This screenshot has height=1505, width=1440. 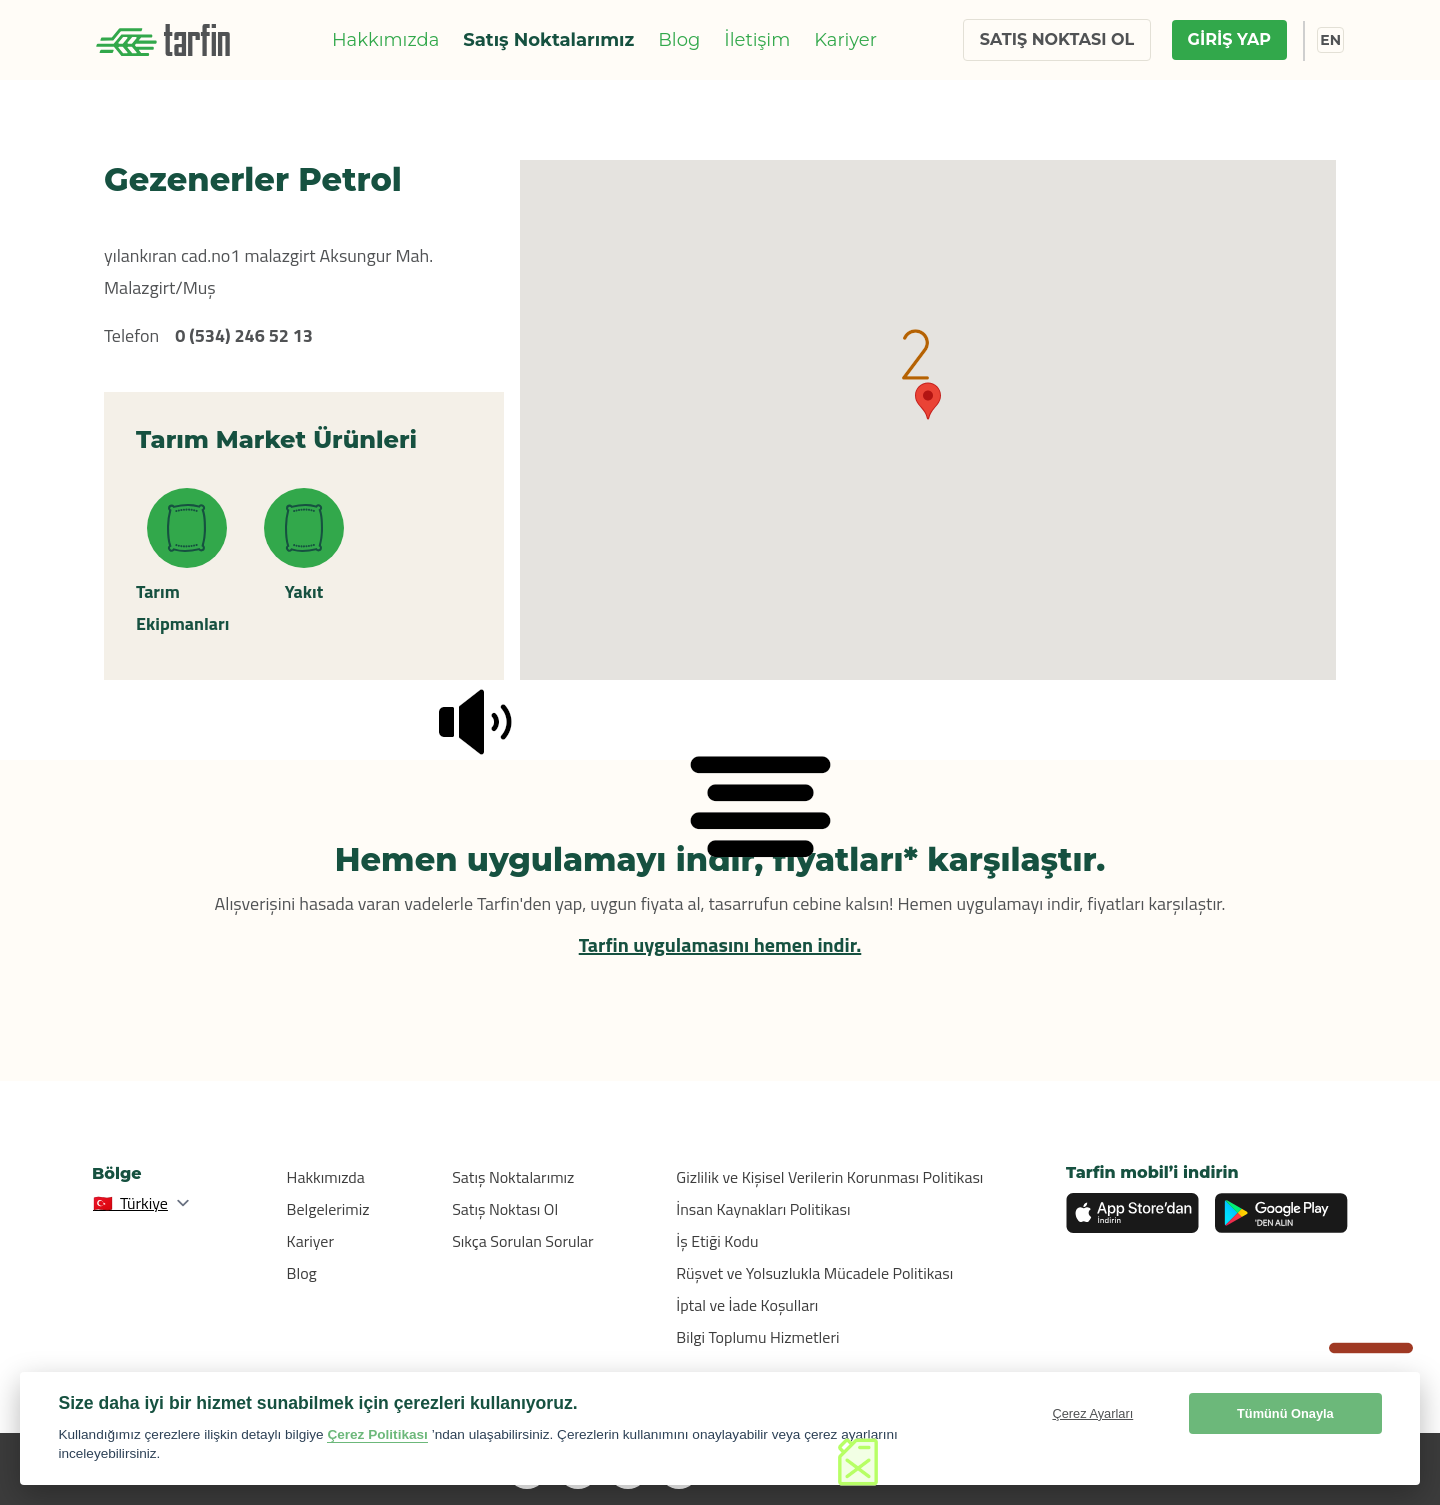 I want to click on volume is set to high, so click(x=474, y=722).